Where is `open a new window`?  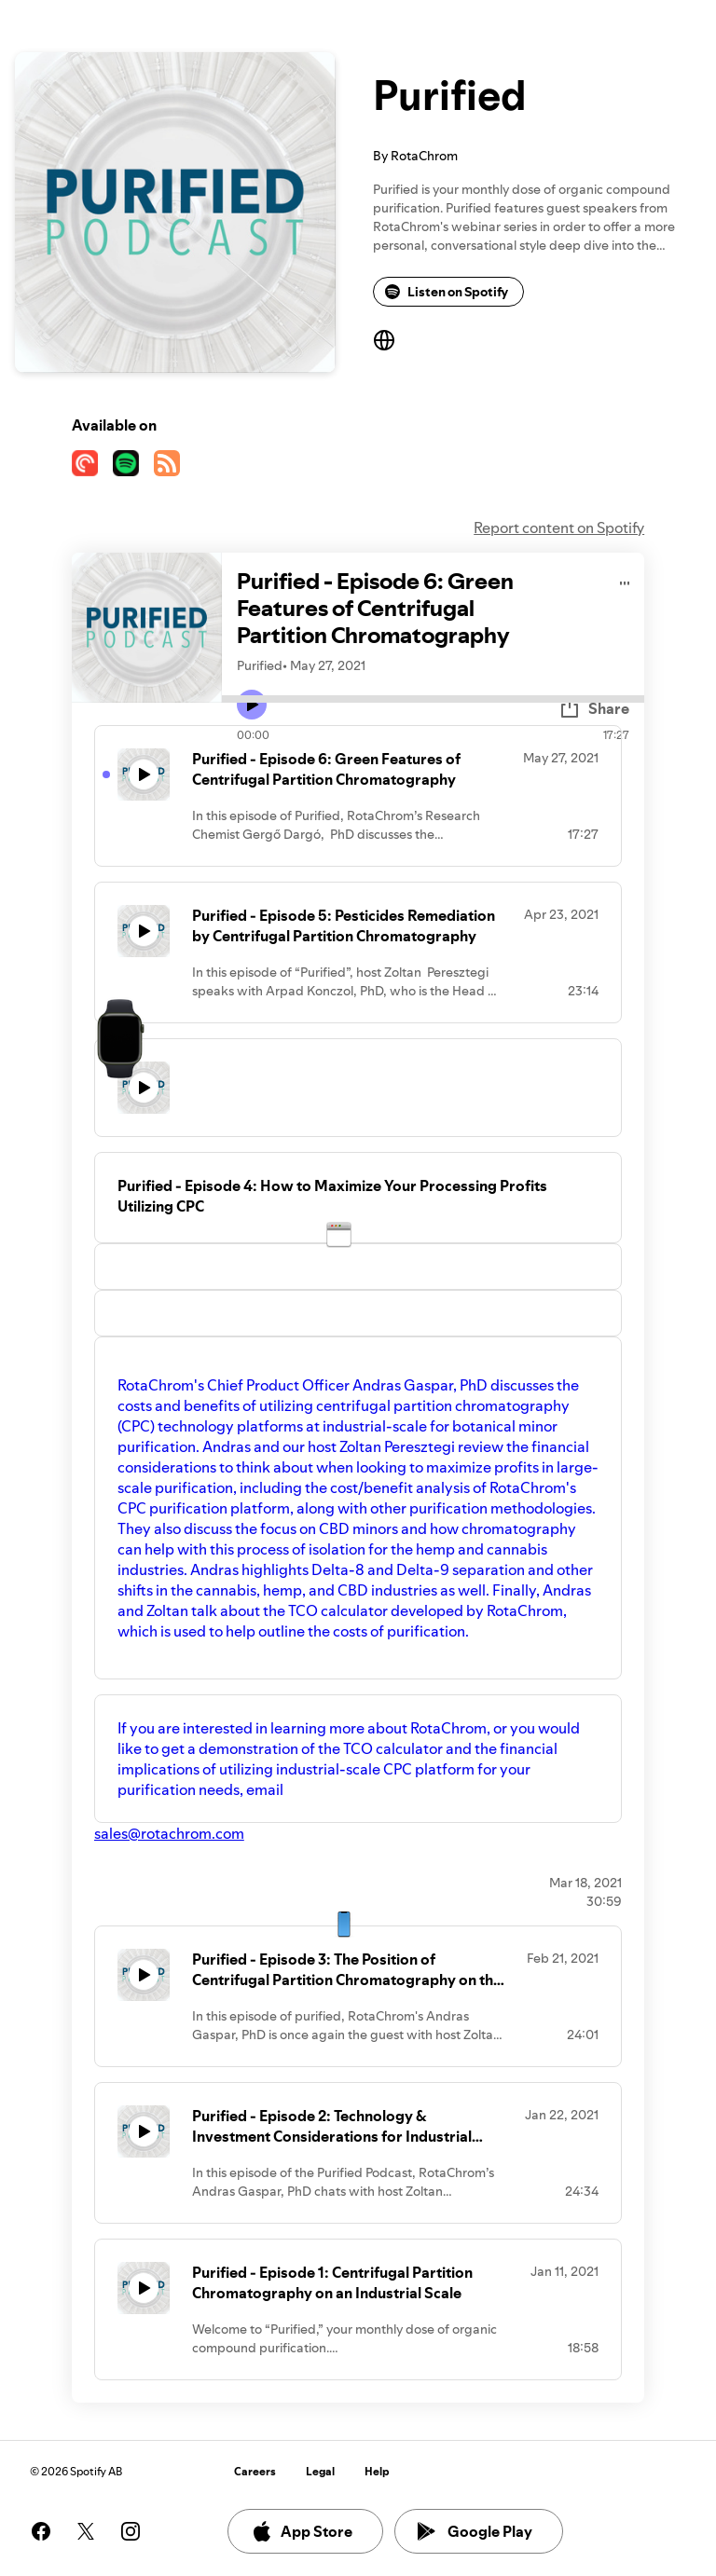
open a new window is located at coordinates (338, 1234).